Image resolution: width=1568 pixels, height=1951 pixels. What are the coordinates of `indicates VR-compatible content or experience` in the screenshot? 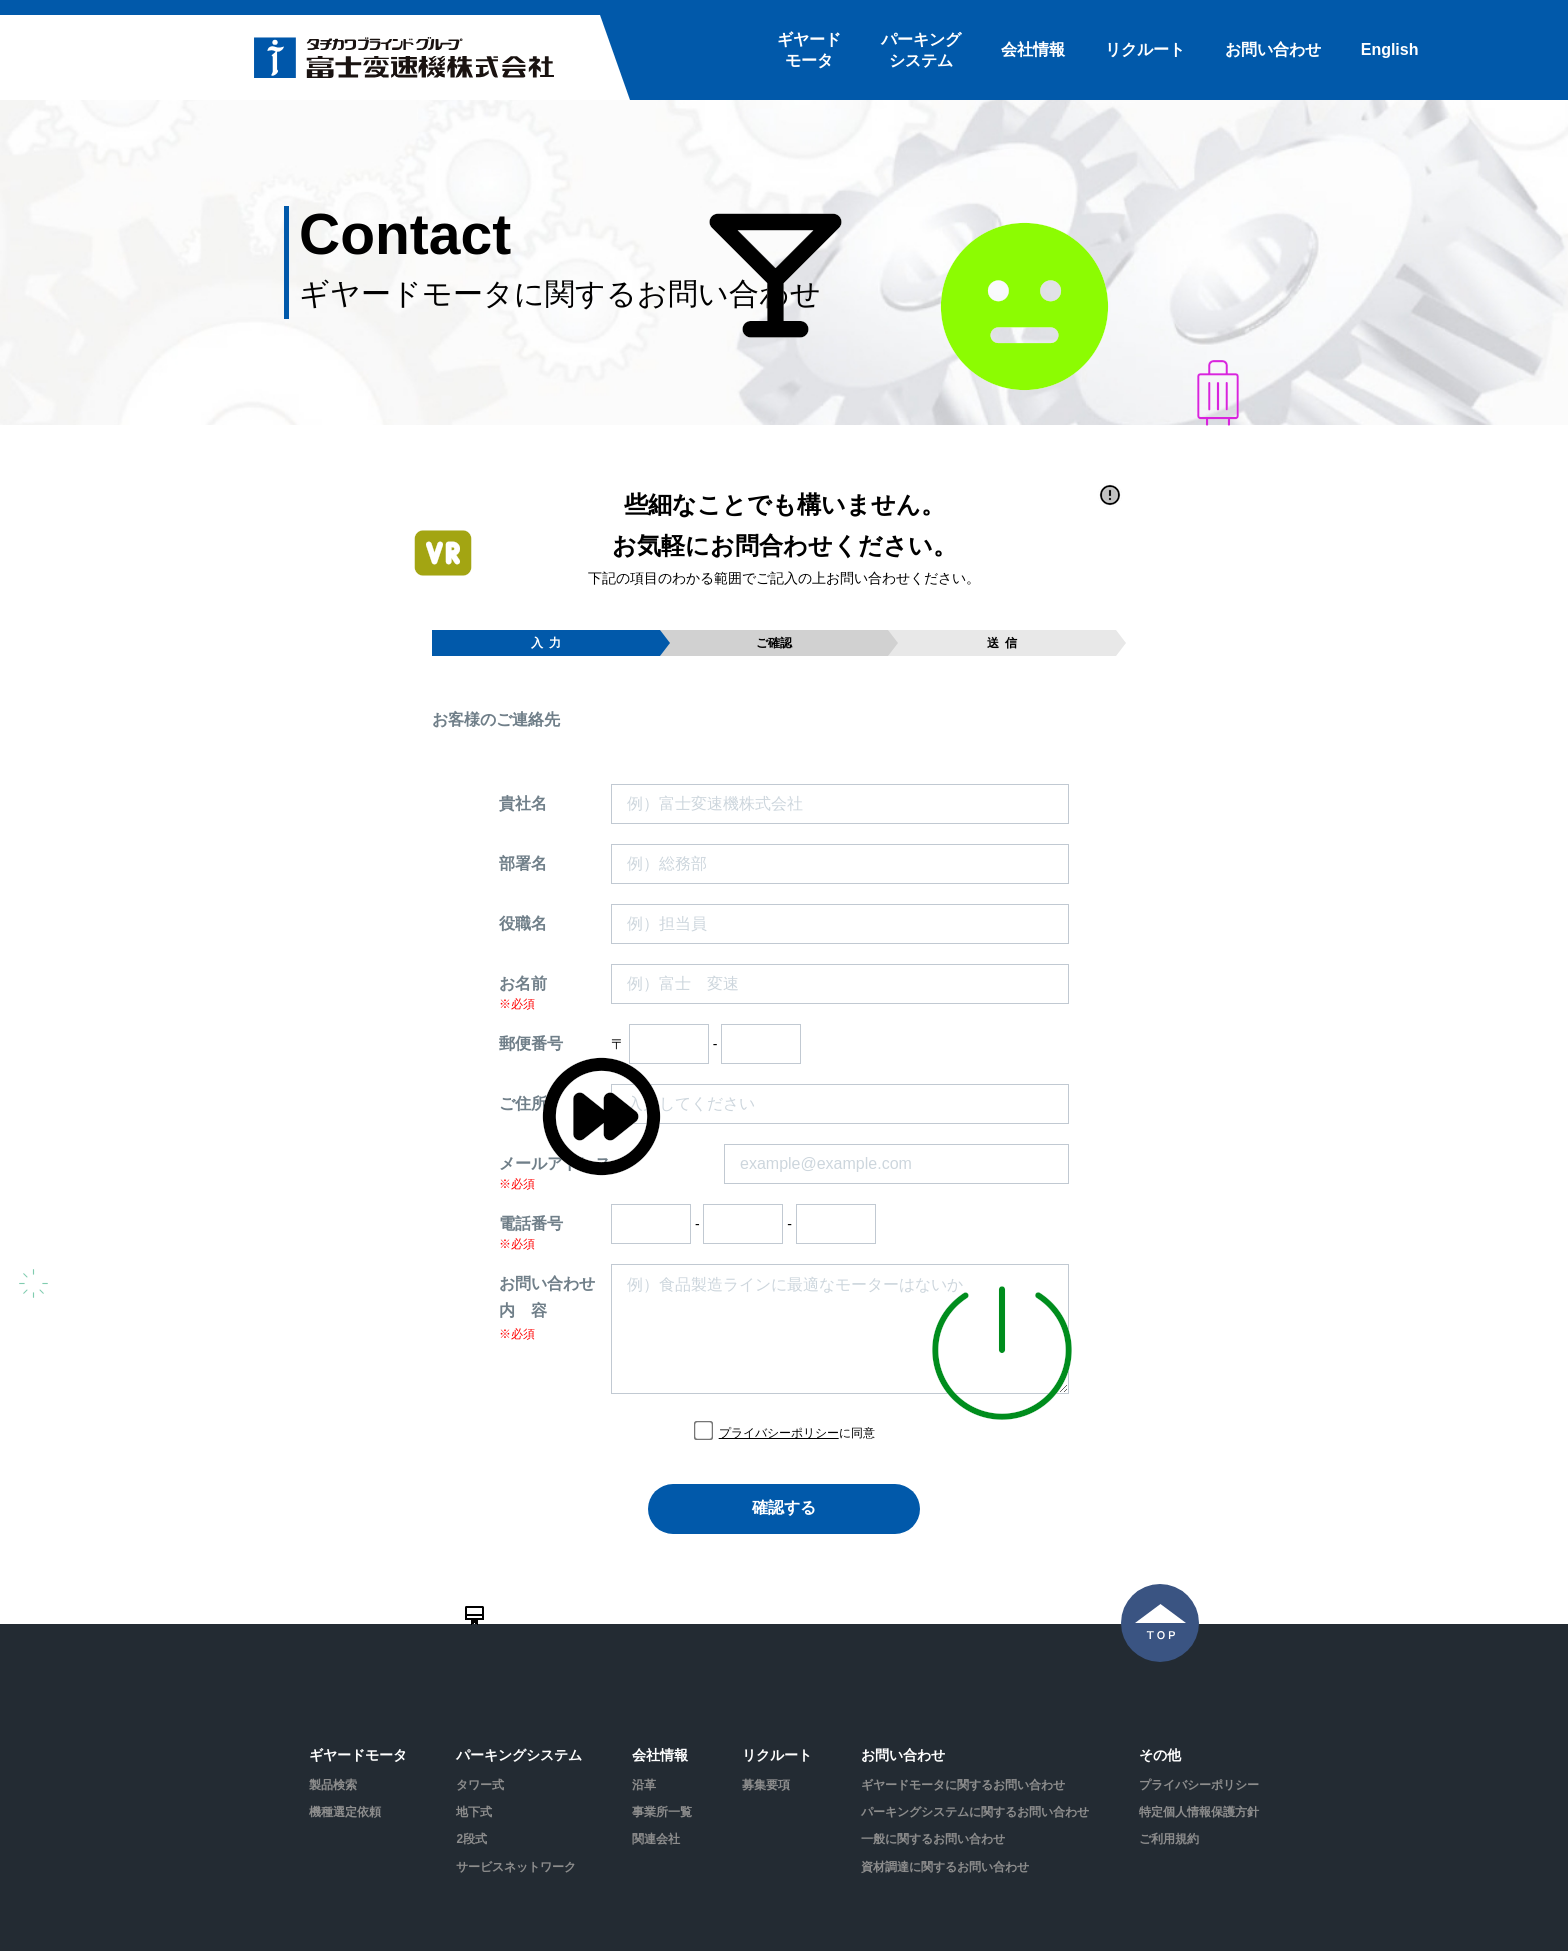 It's located at (443, 553).